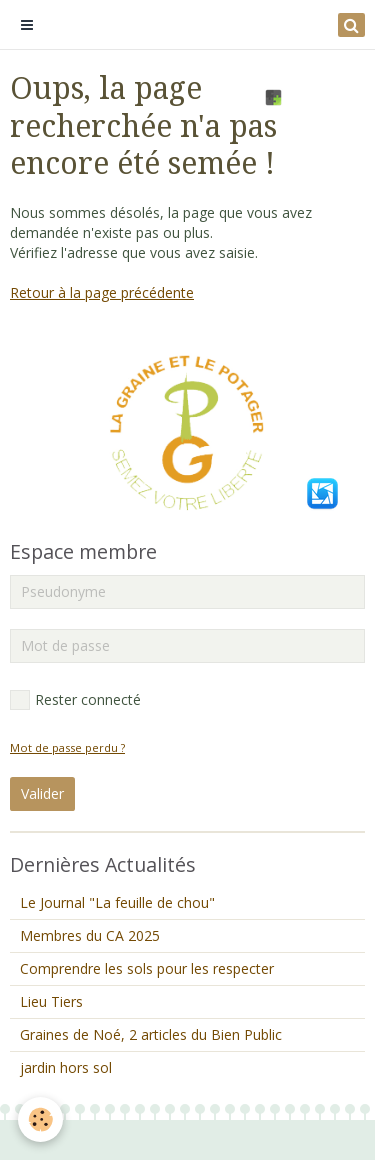 The height and width of the screenshot is (1160, 375). I want to click on open Lens, a Kubernetes IDE for managing clusters, so click(322, 493).